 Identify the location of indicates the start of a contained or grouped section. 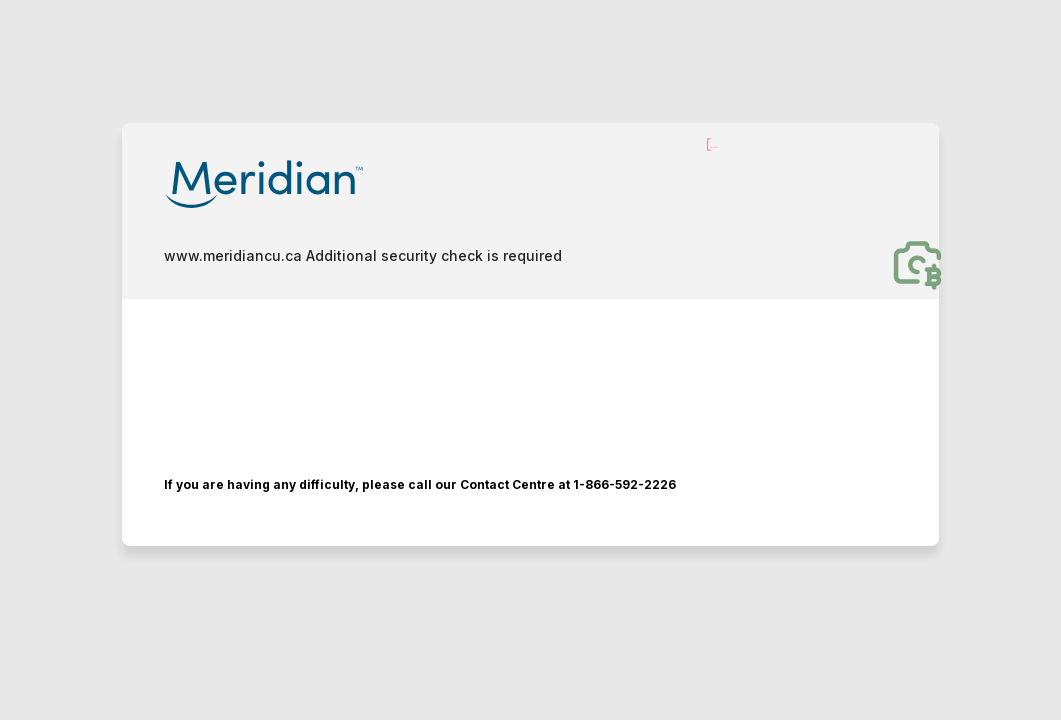
(712, 144).